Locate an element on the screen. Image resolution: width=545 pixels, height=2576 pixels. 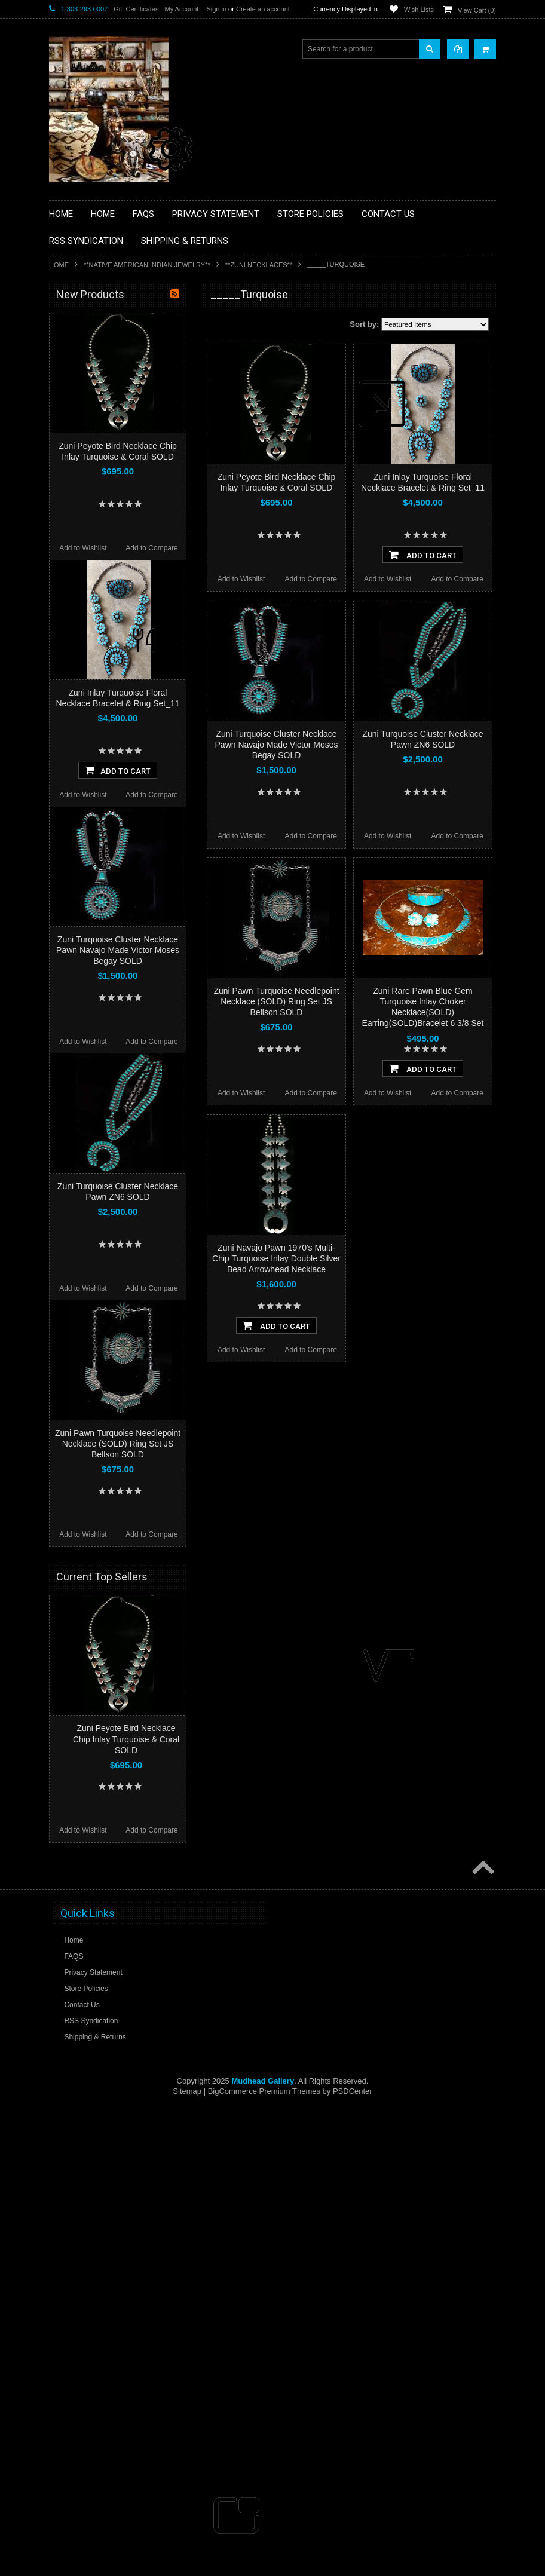
open settings is located at coordinates (170, 149).